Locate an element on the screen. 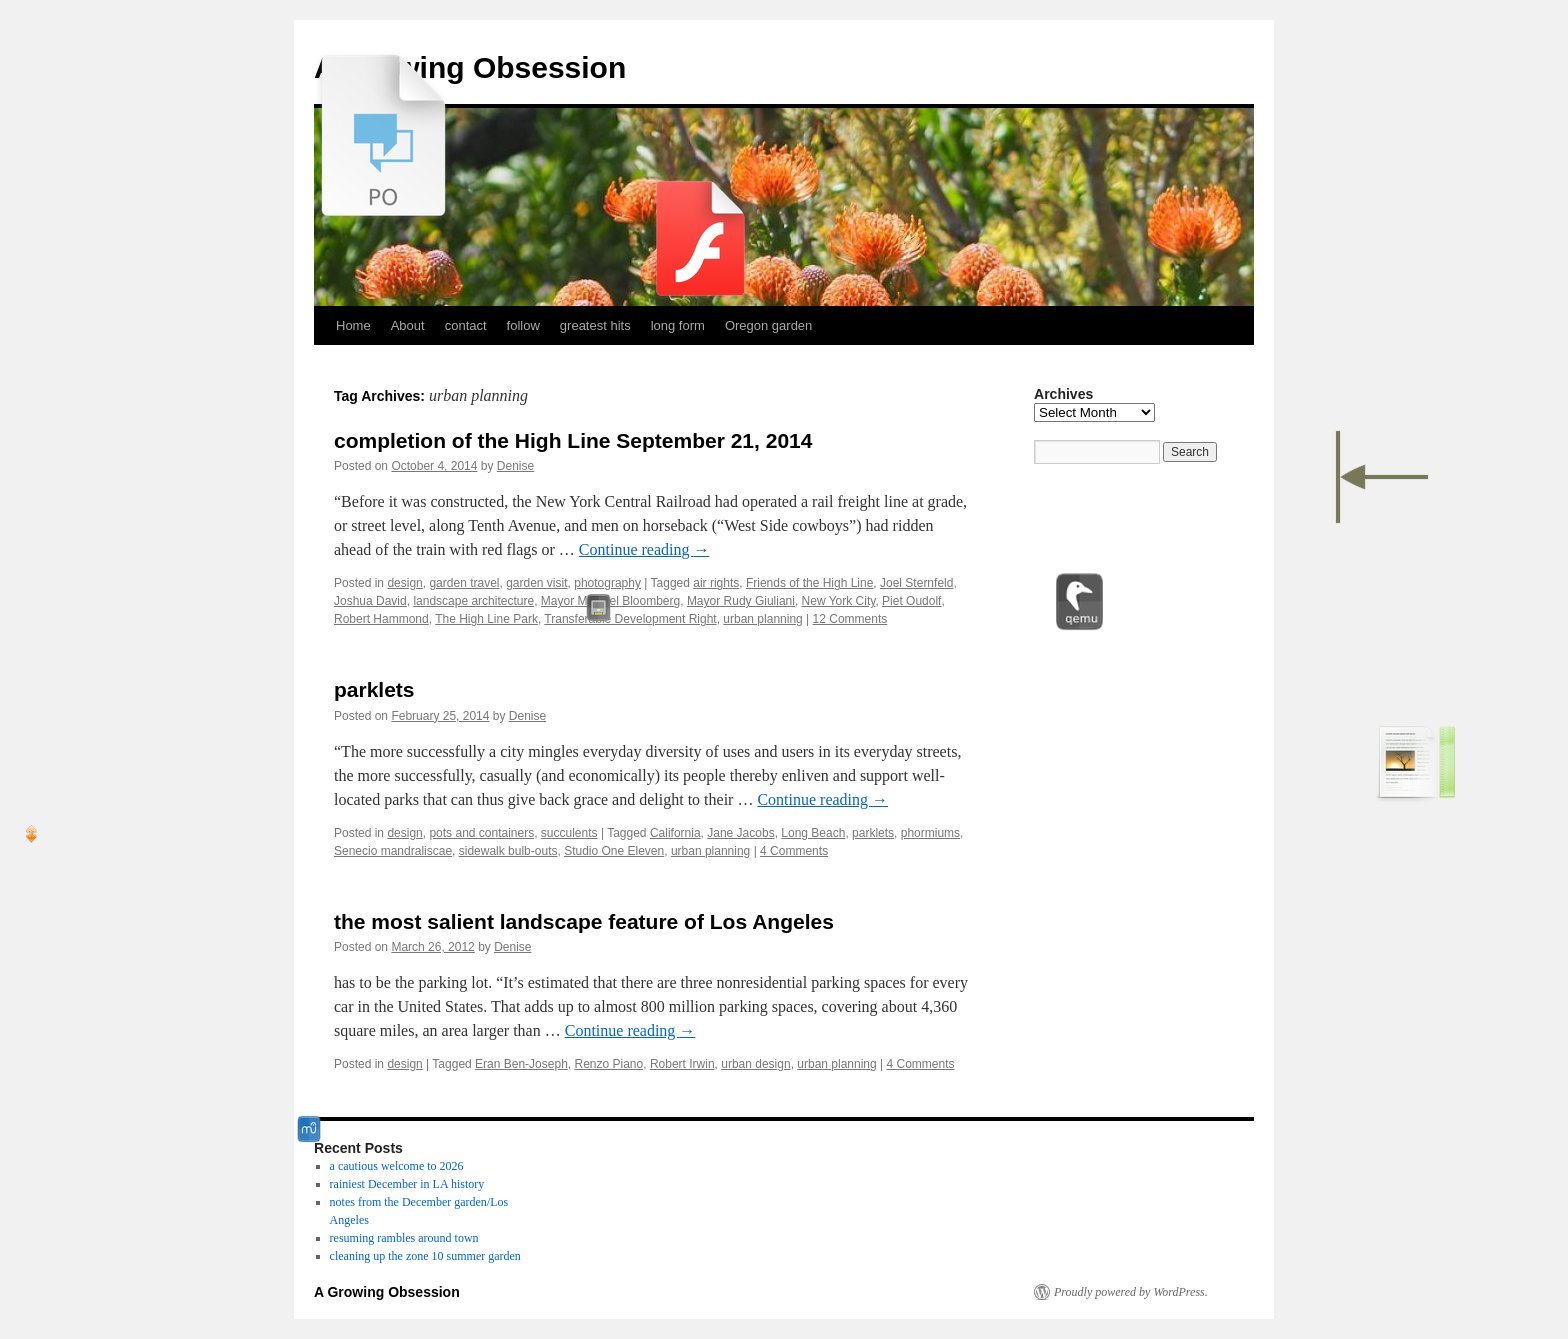  a PO translation file is located at coordinates (383, 138).